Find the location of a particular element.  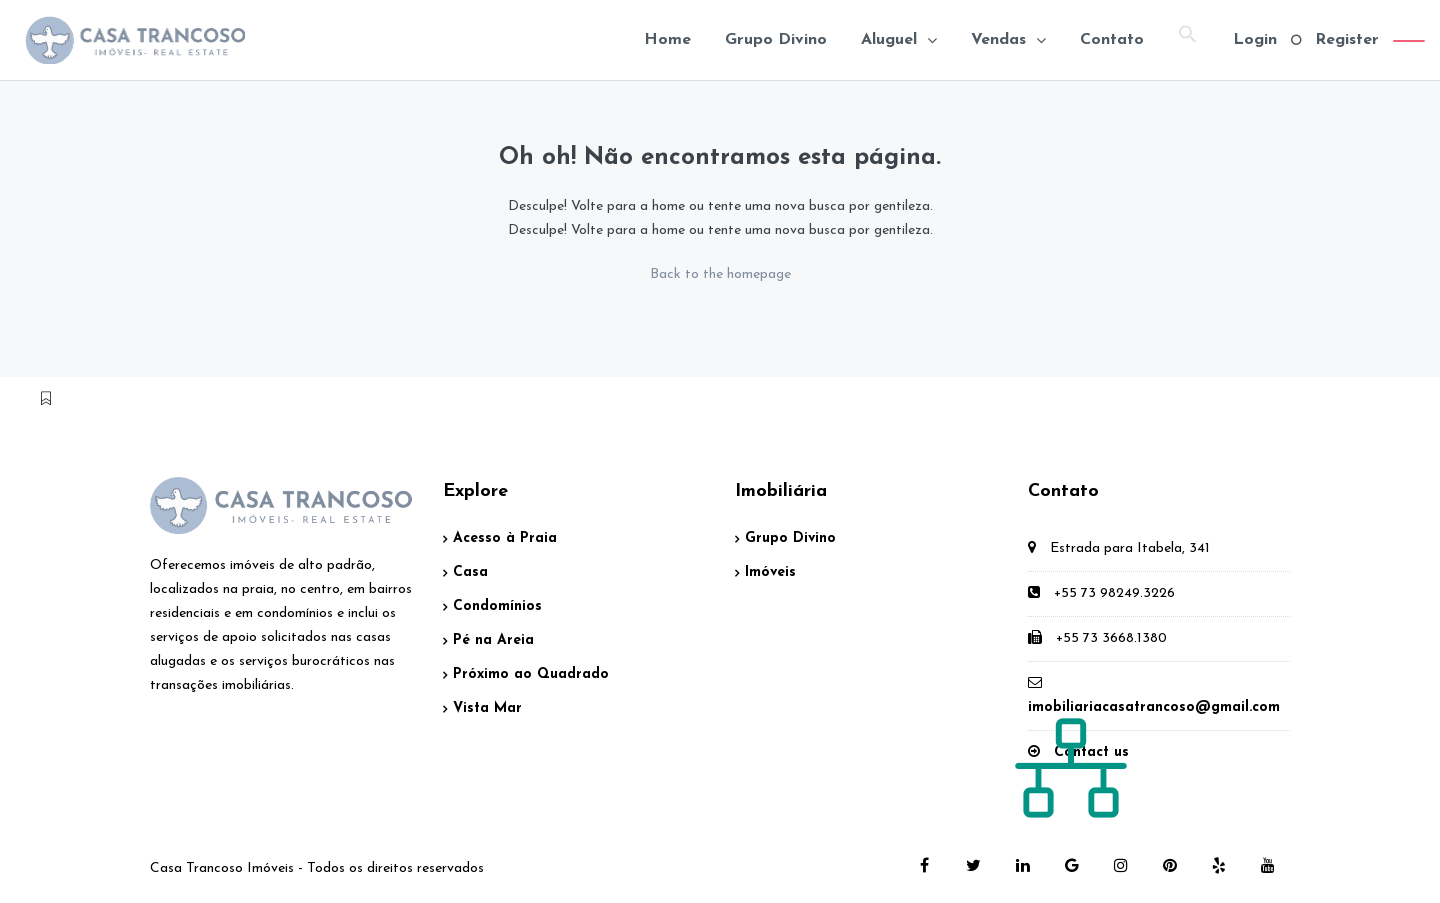

save item to bookmarks is located at coordinates (46, 398).